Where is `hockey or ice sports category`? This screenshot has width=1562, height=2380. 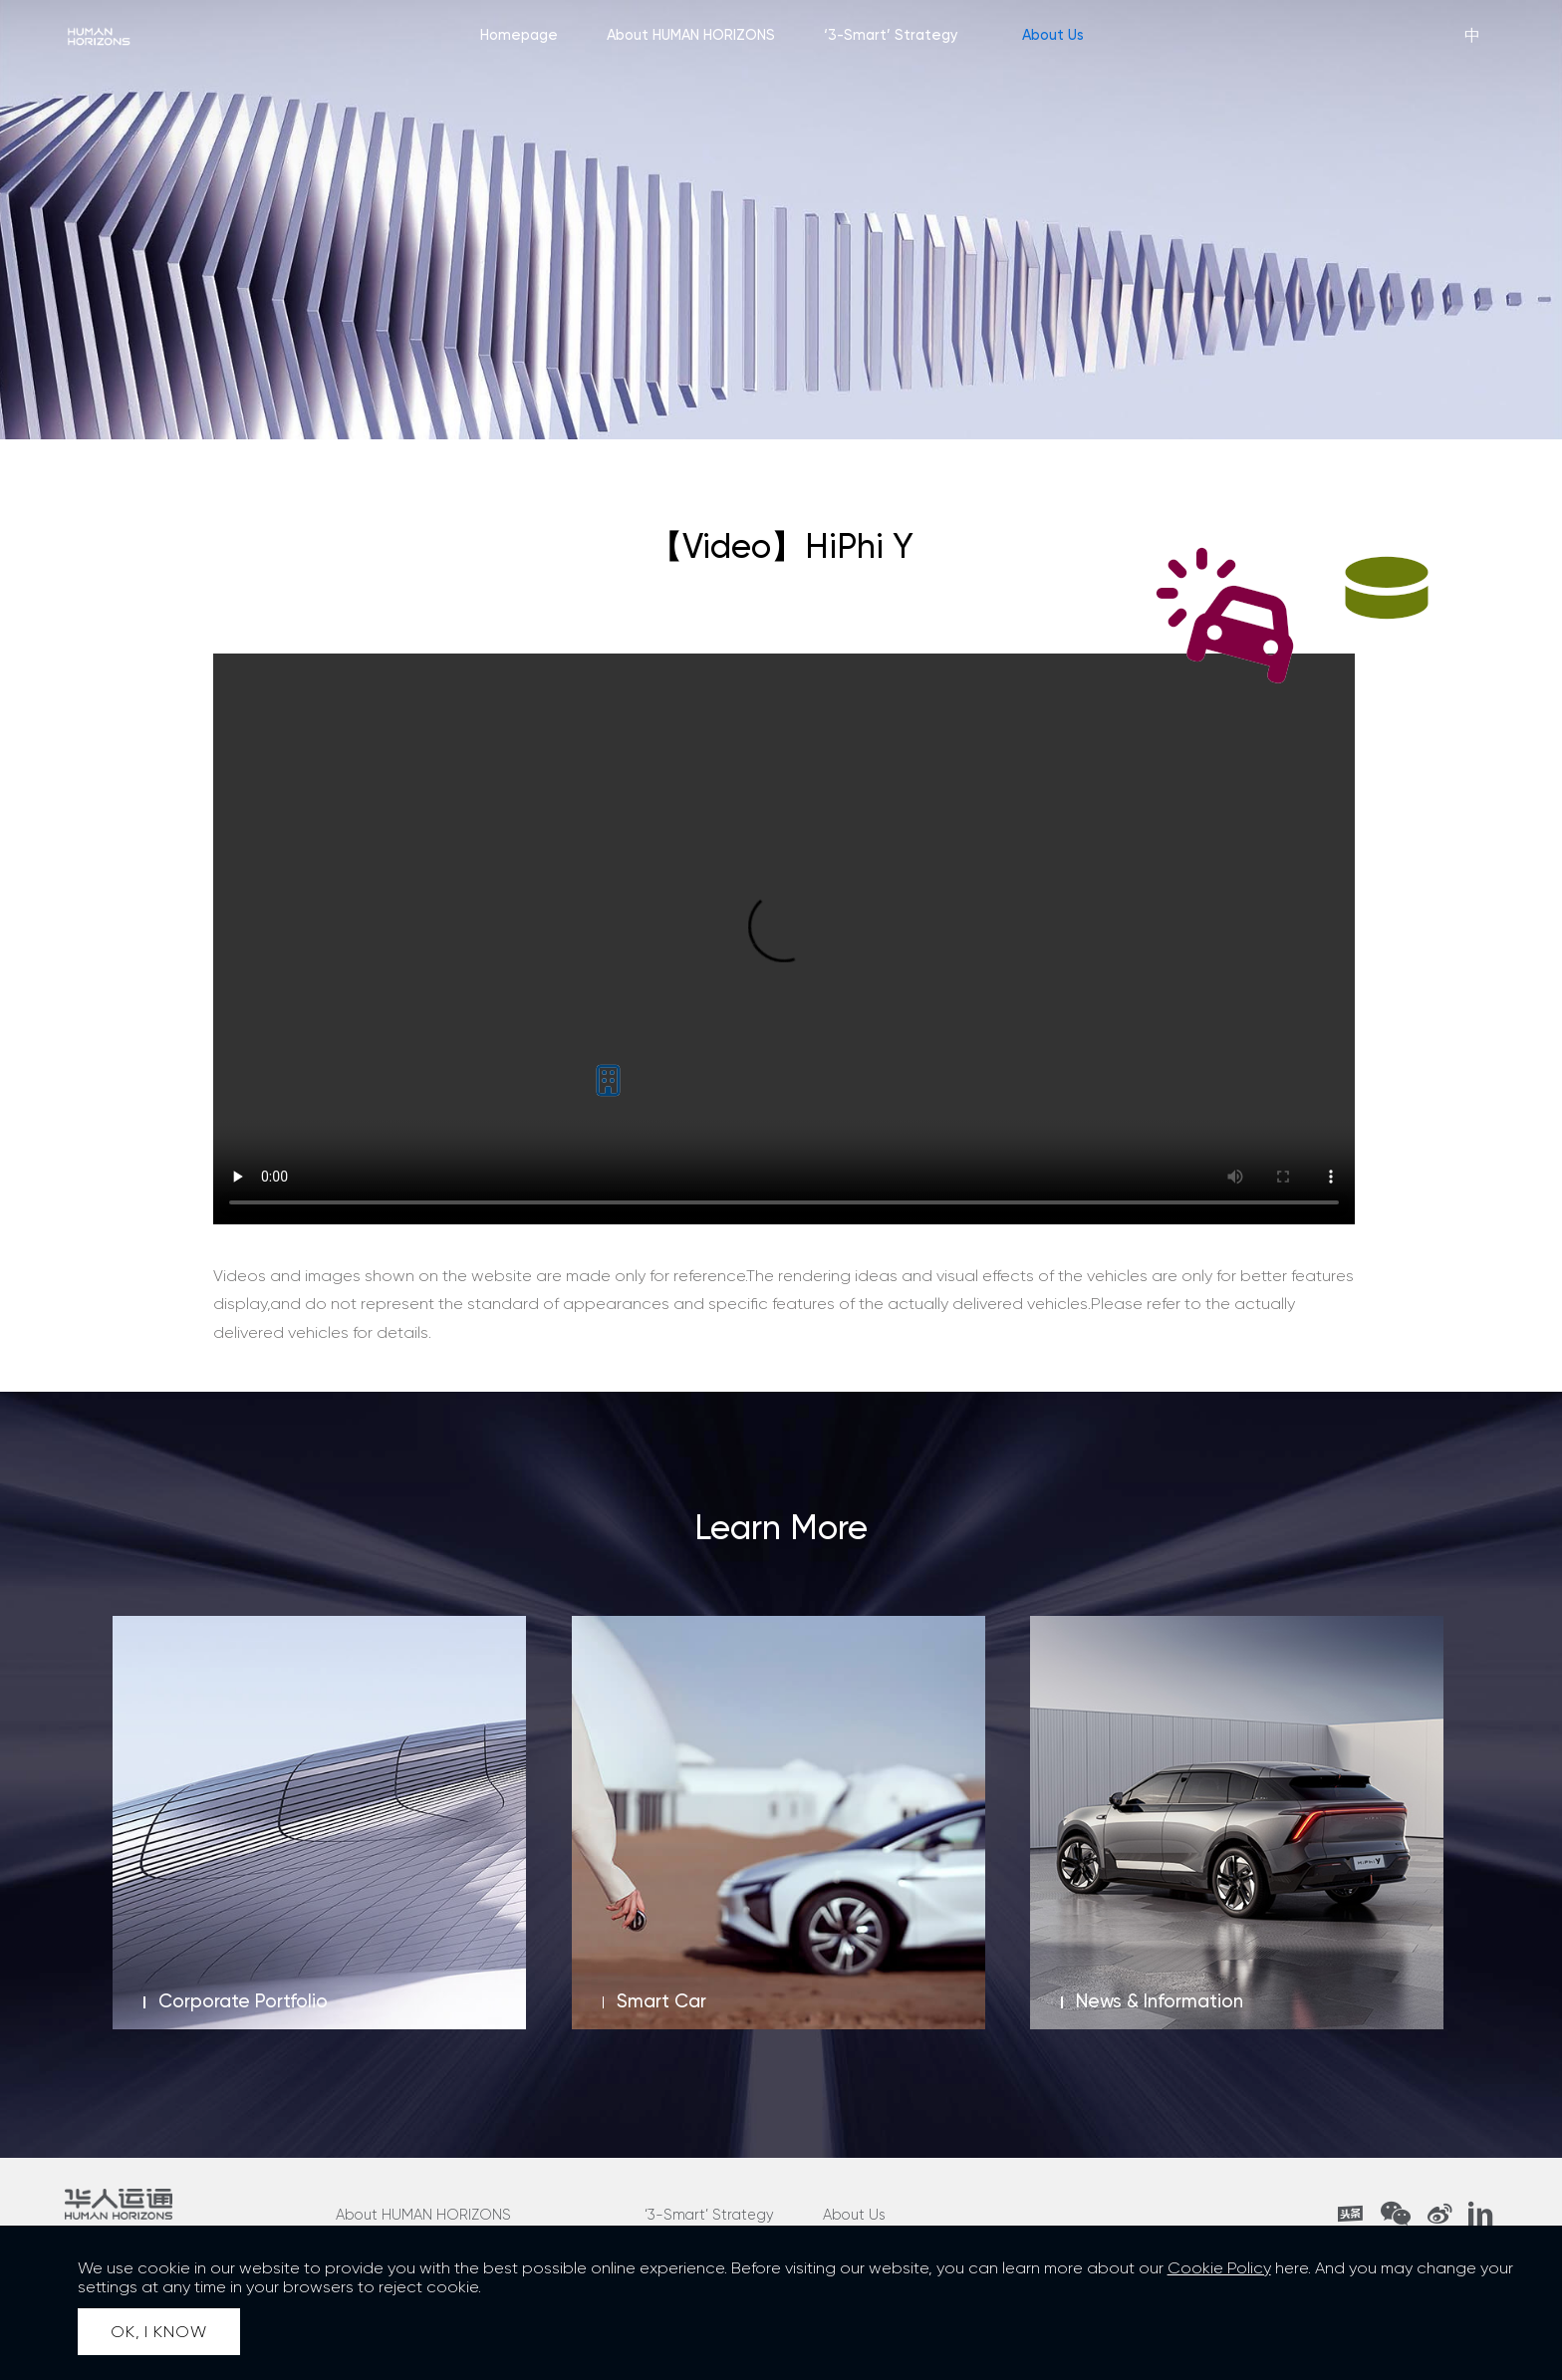 hockey or ice sports category is located at coordinates (1387, 588).